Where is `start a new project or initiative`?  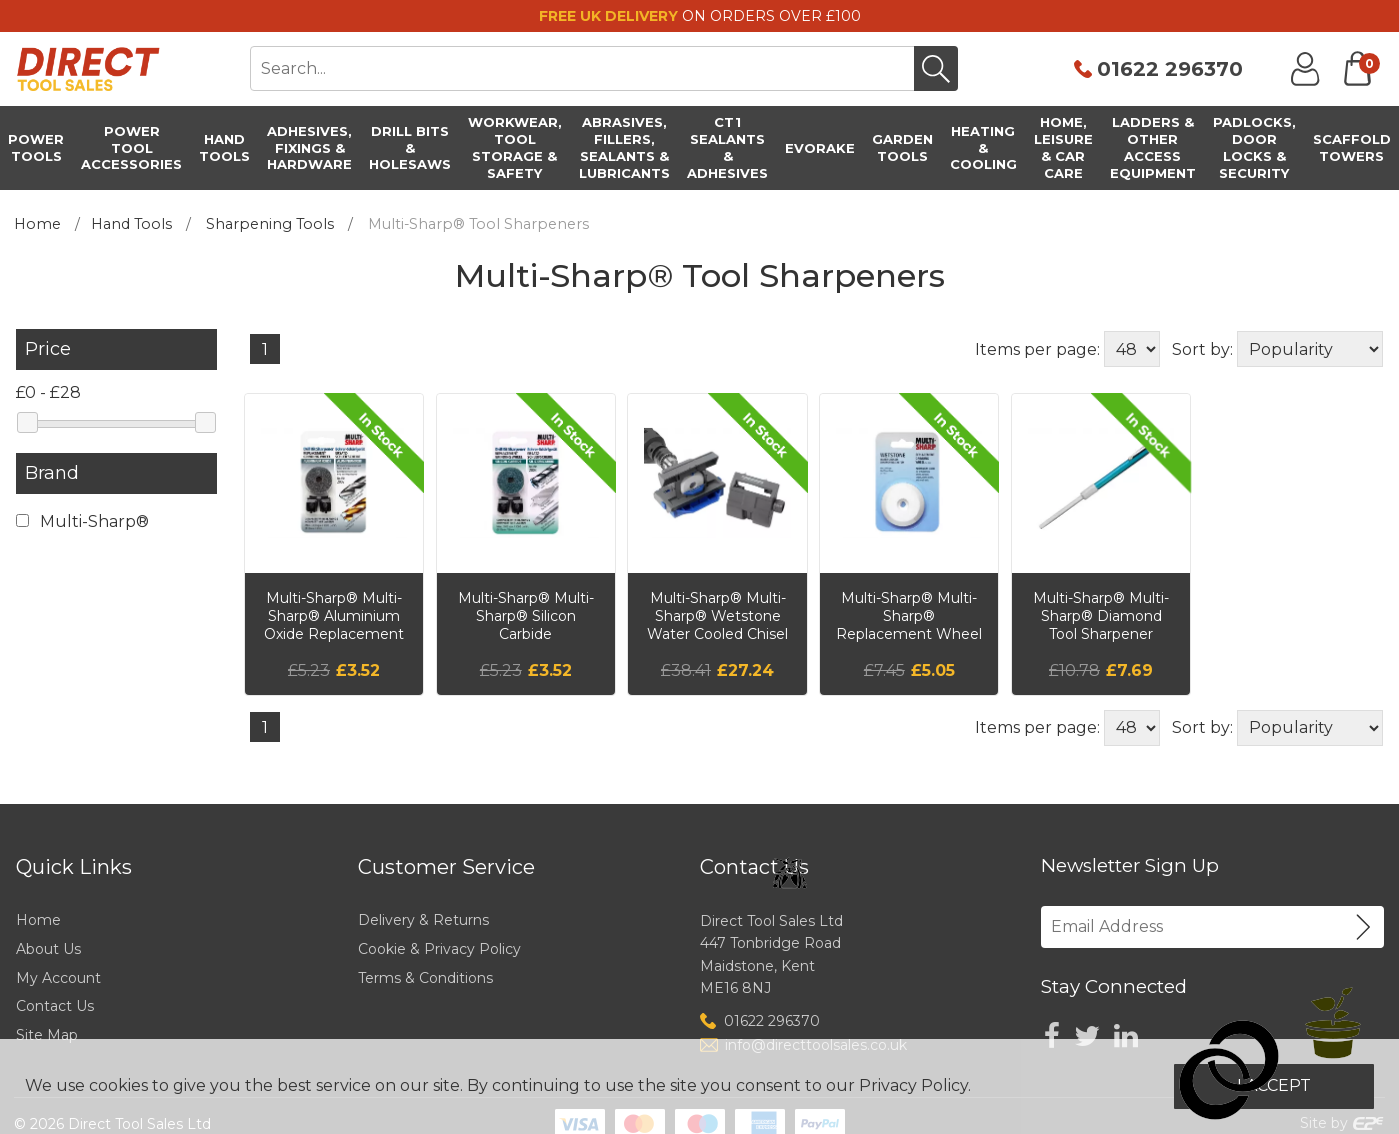
start a new project or initiative is located at coordinates (1333, 1023).